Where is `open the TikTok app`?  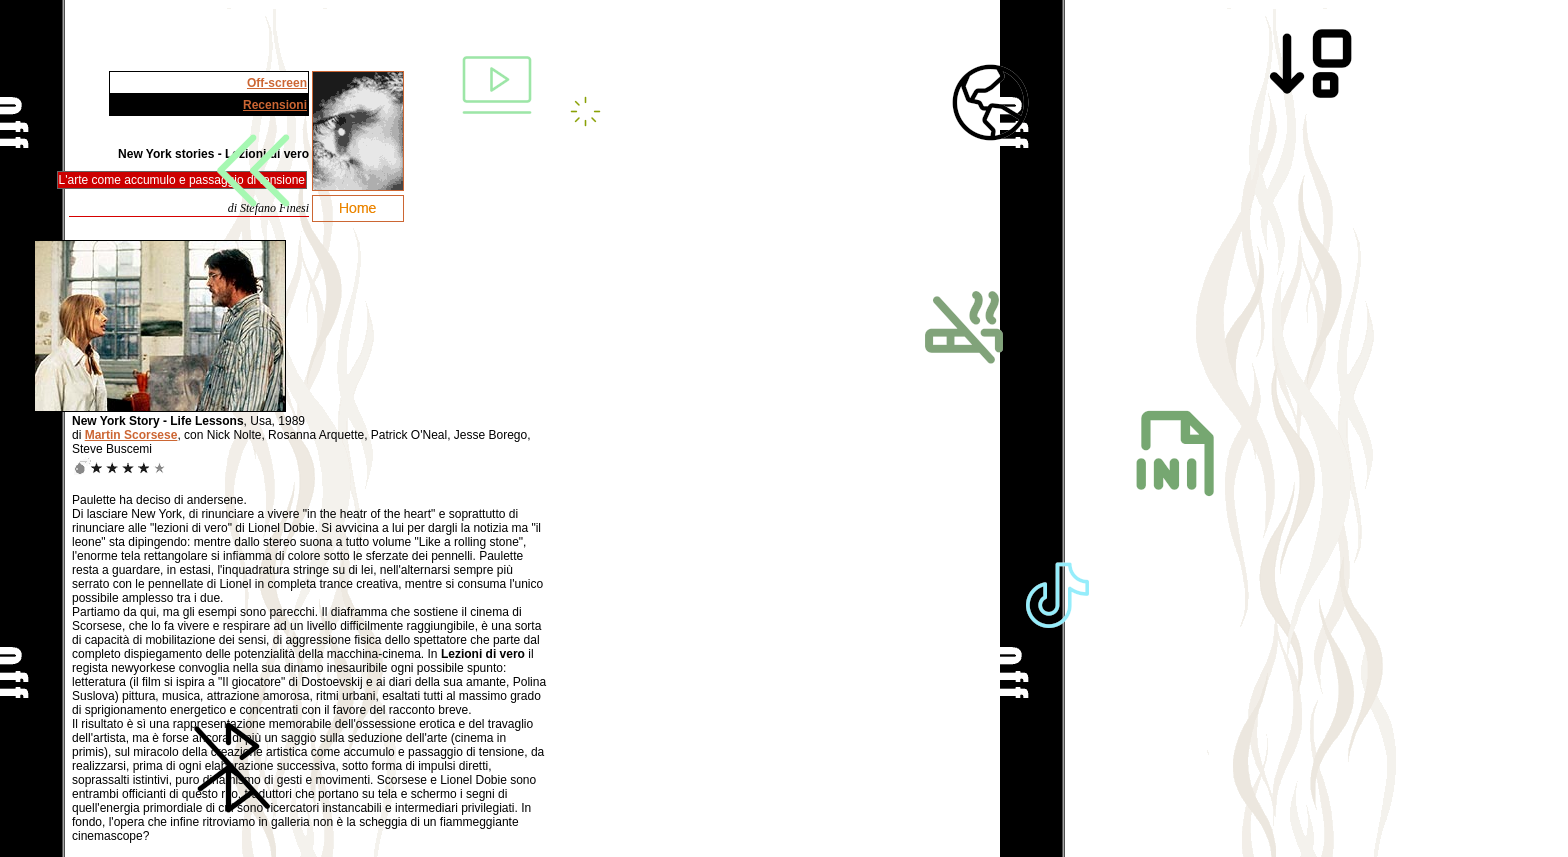 open the TikTok app is located at coordinates (1057, 596).